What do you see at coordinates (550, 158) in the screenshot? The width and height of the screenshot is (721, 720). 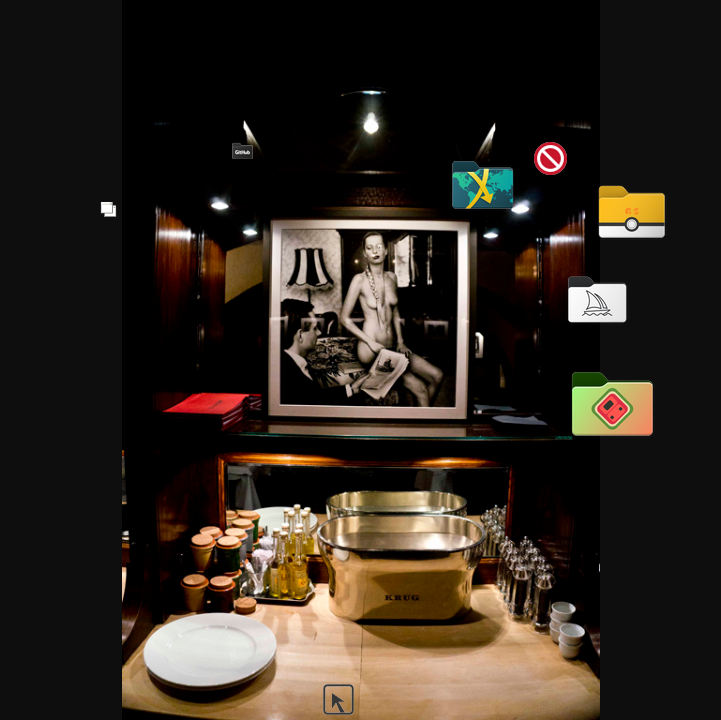 I see `remove a group or team` at bounding box center [550, 158].